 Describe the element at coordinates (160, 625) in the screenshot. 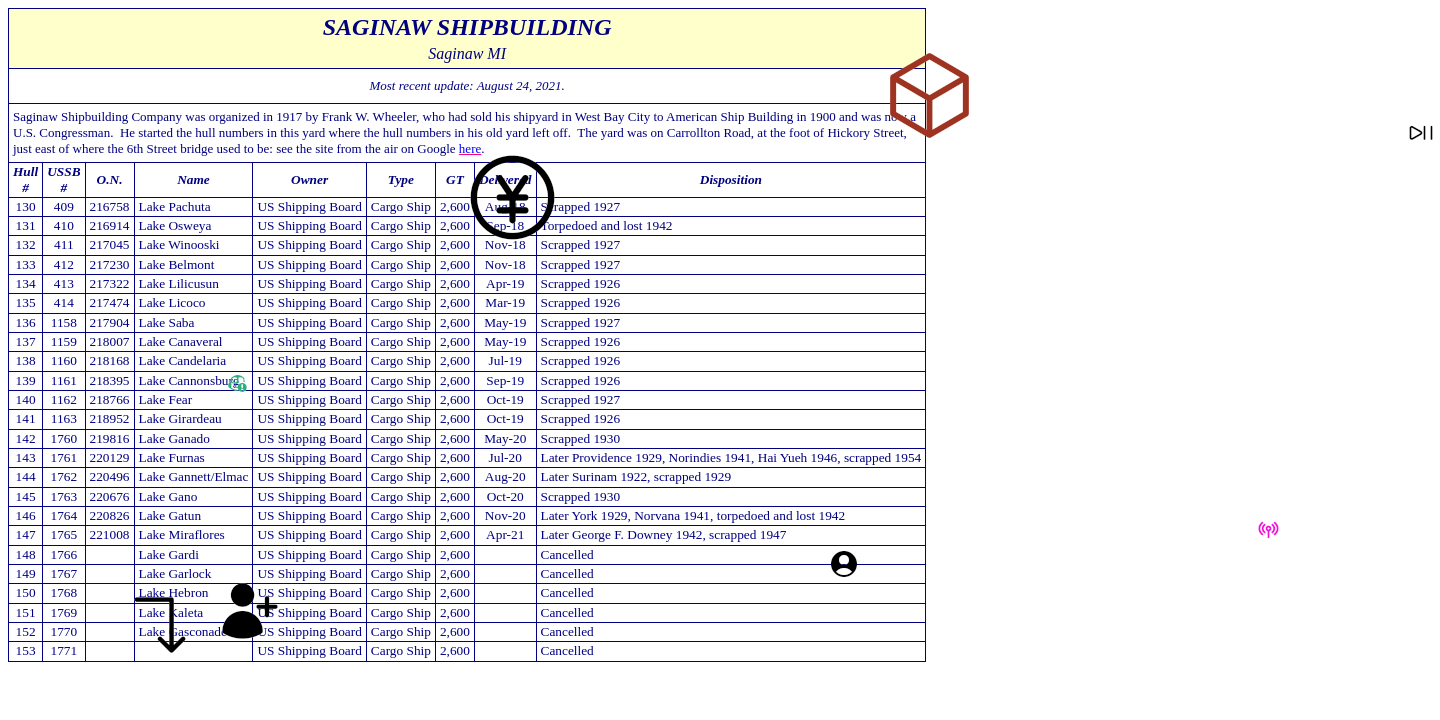

I see `turn right then down navigation direction` at that location.